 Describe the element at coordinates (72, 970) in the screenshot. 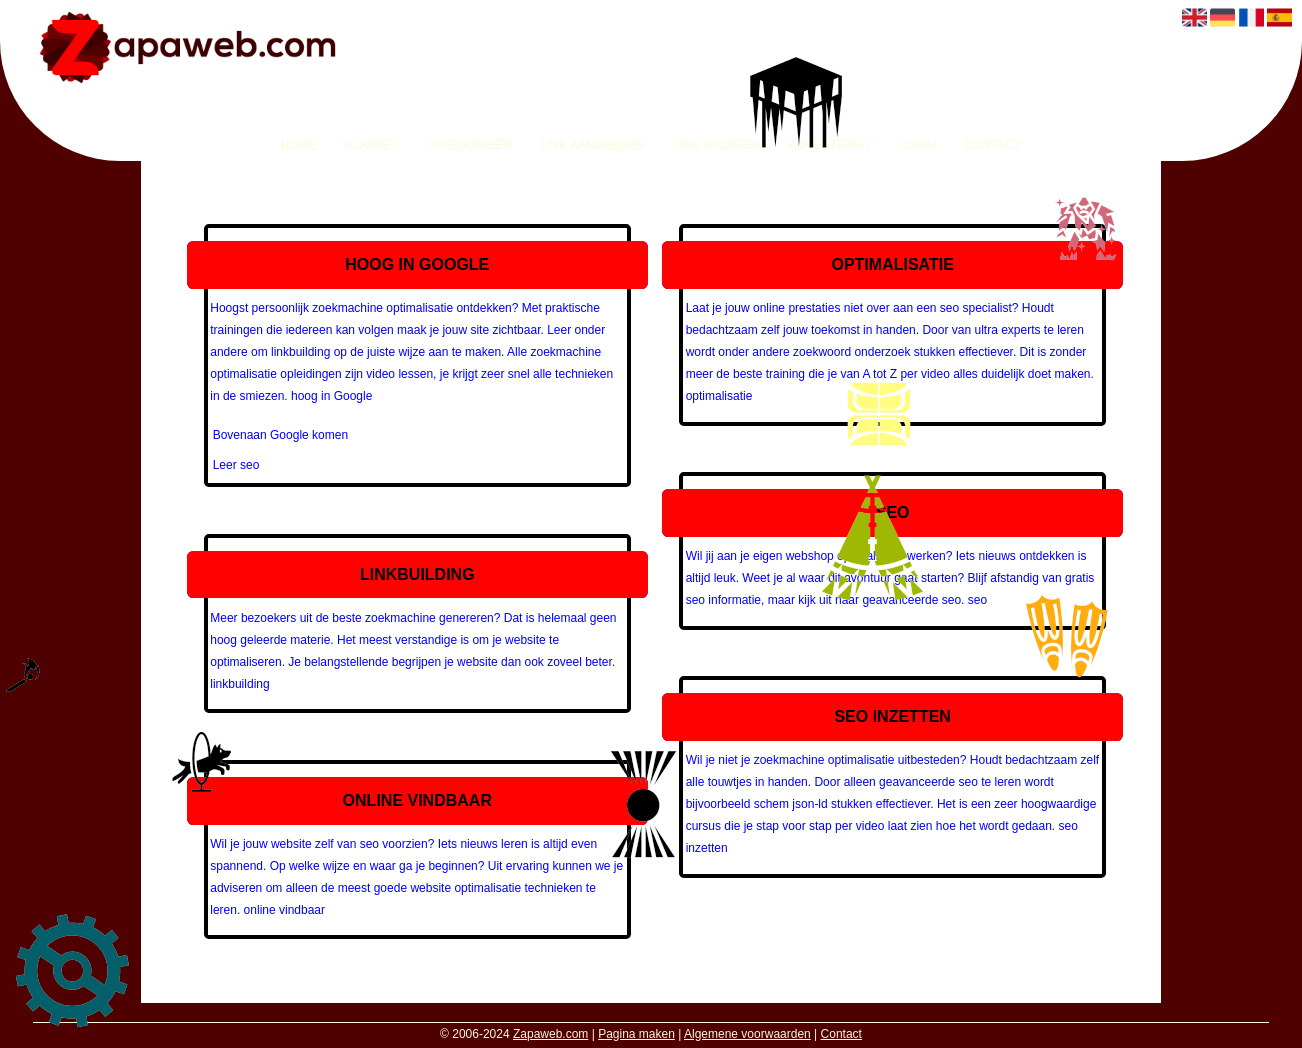

I see `access pokémon game settings` at that location.